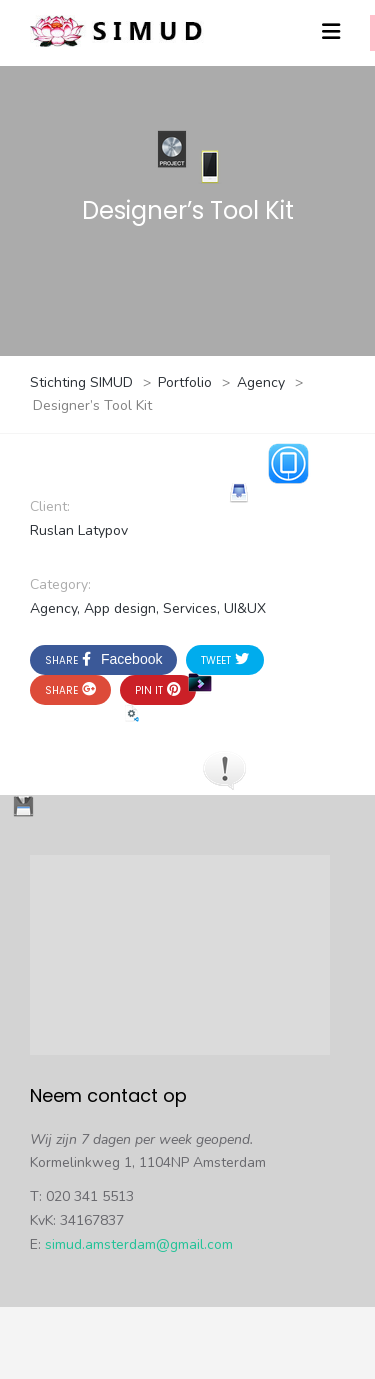 The image size is (375, 1379). I want to click on open wondershare filmora go project files, so click(200, 683).